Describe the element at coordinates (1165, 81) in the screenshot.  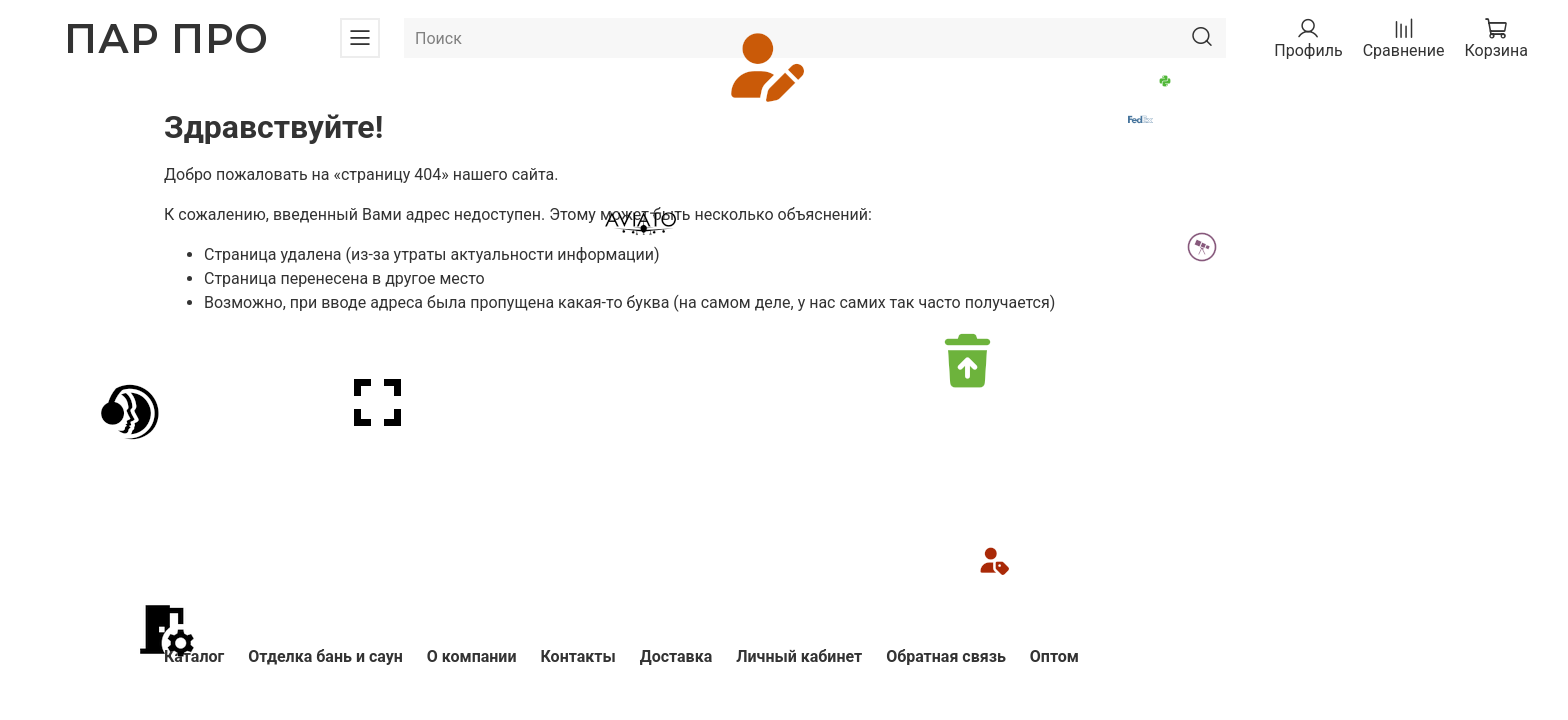
I see `python programming language logo` at that location.